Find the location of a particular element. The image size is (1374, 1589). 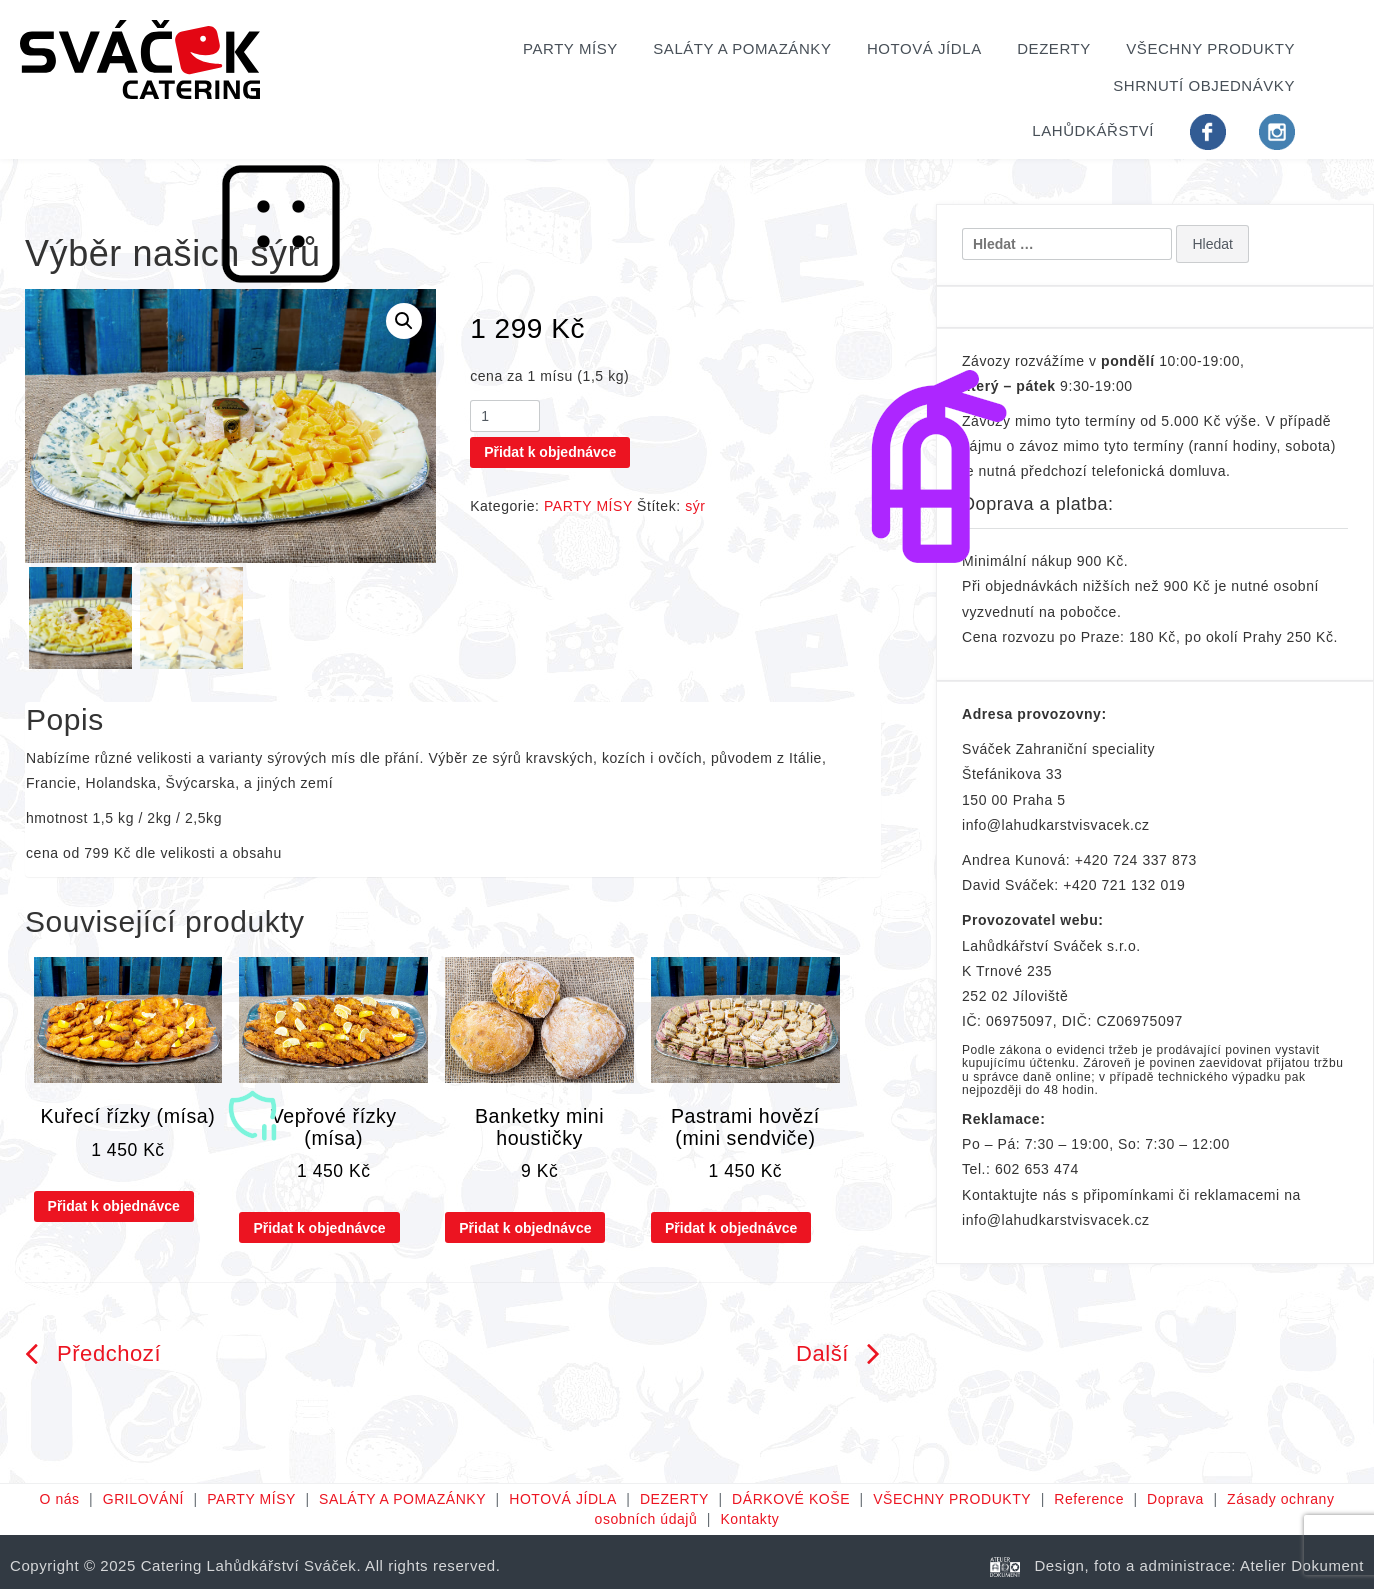

fire safety equipment indicator is located at coordinates (930, 468).